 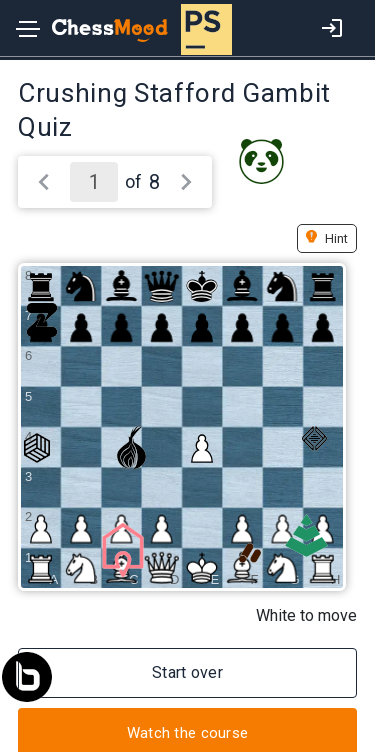 I want to click on open zulip messaging app, so click(x=42, y=320).